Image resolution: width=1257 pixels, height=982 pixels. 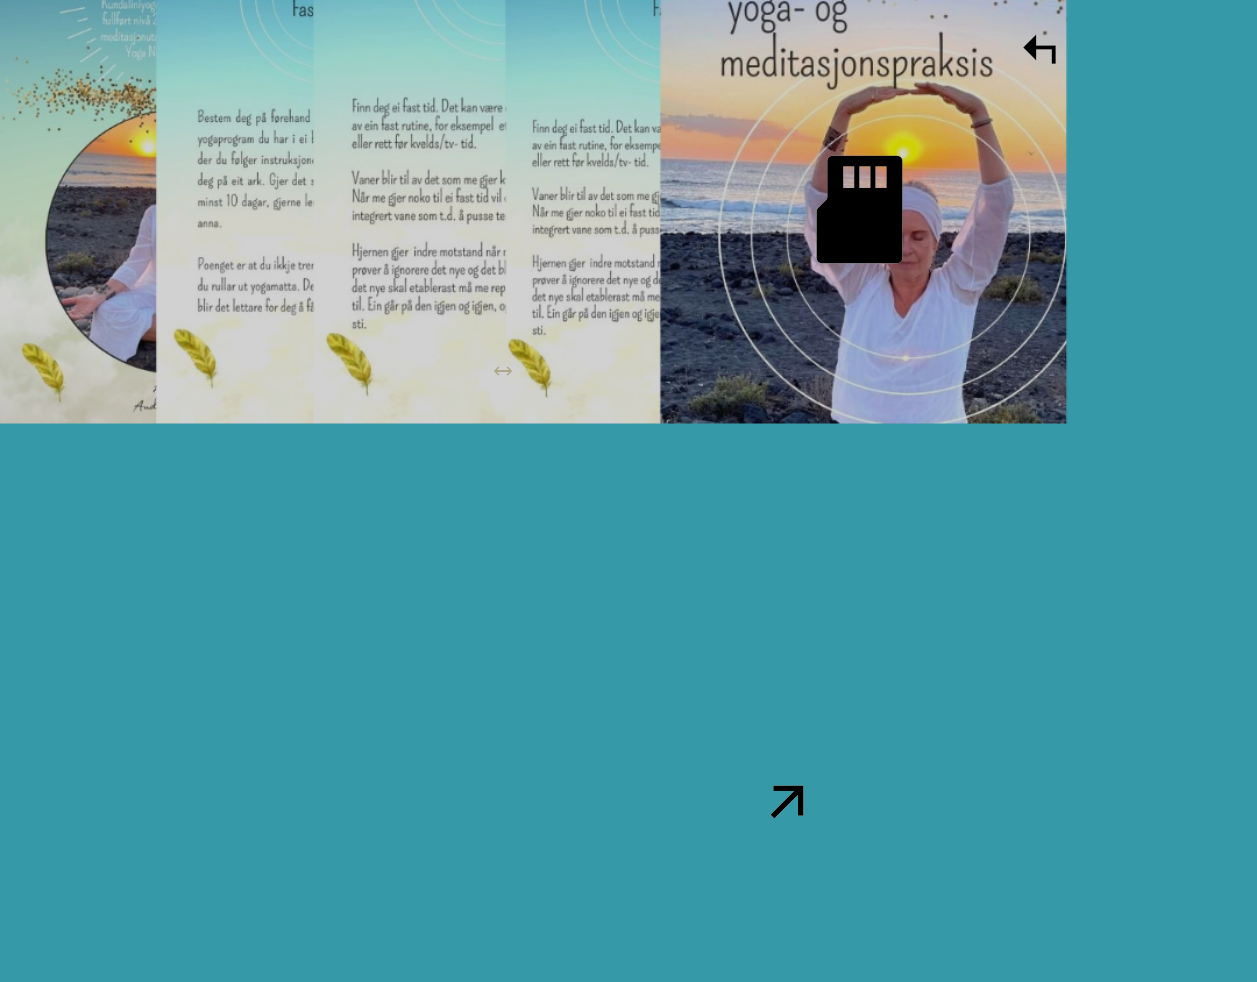 I want to click on open link in new tab or window, so click(x=787, y=802).